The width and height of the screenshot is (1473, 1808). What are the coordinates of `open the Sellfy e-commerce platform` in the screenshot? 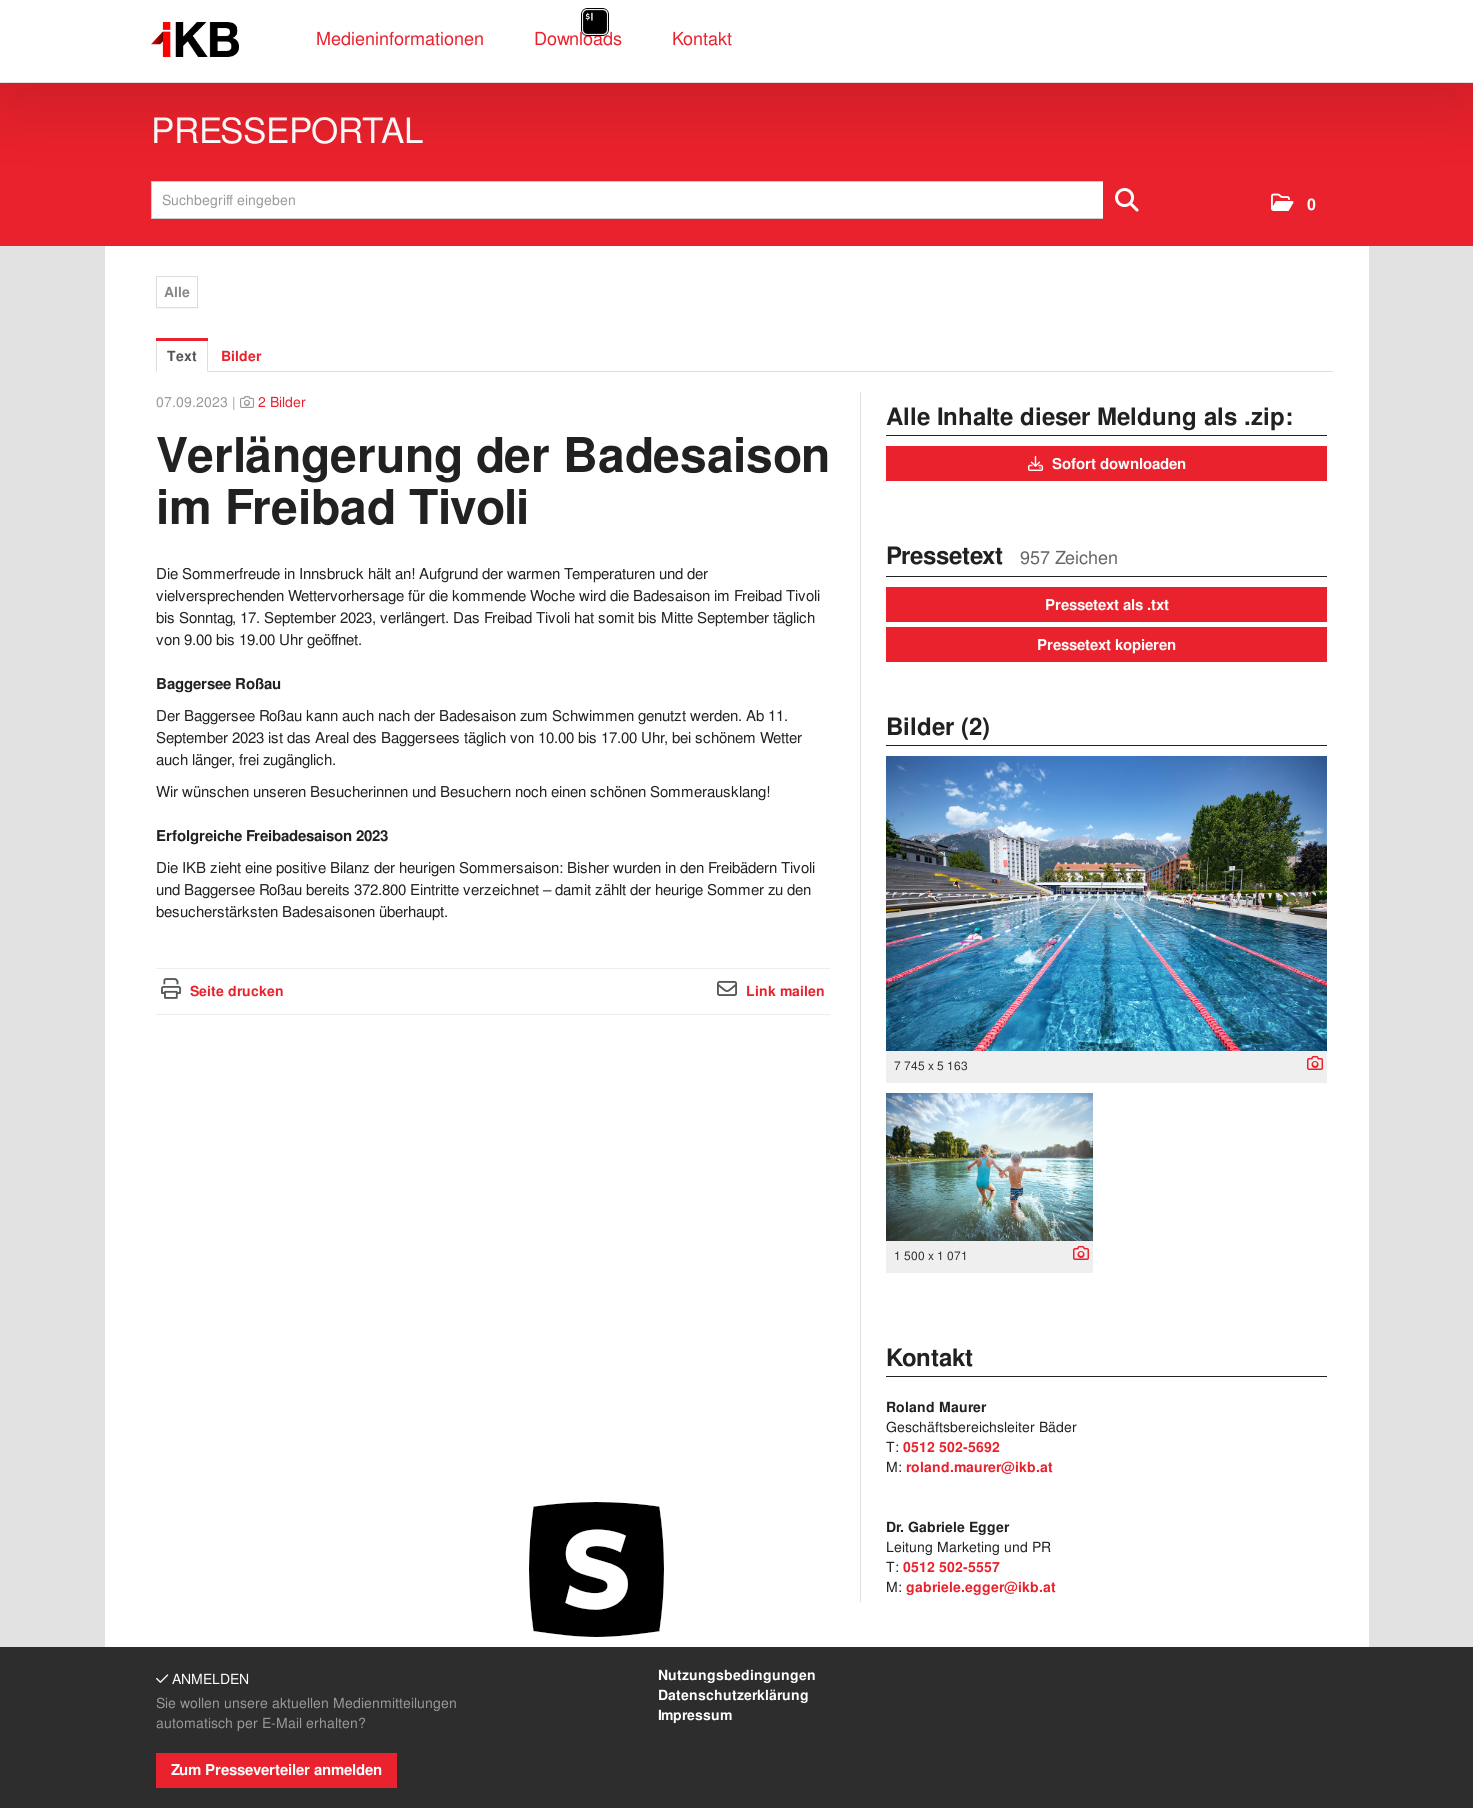 It's located at (596, 1569).